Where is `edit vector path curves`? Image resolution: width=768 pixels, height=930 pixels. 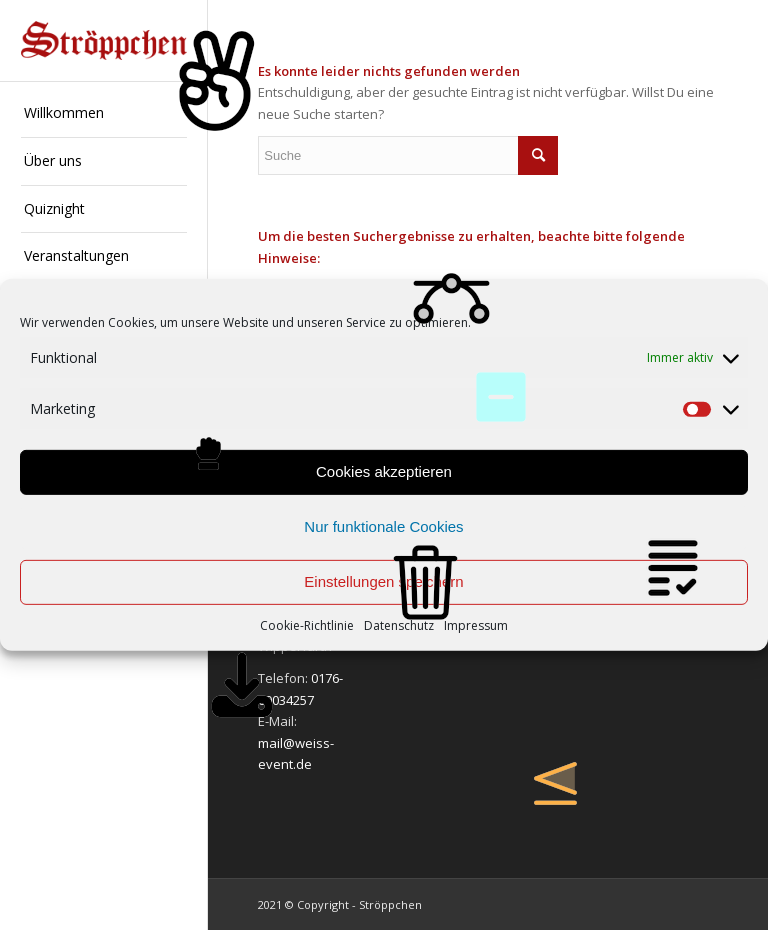
edit vector path curves is located at coordinates (451, 298).